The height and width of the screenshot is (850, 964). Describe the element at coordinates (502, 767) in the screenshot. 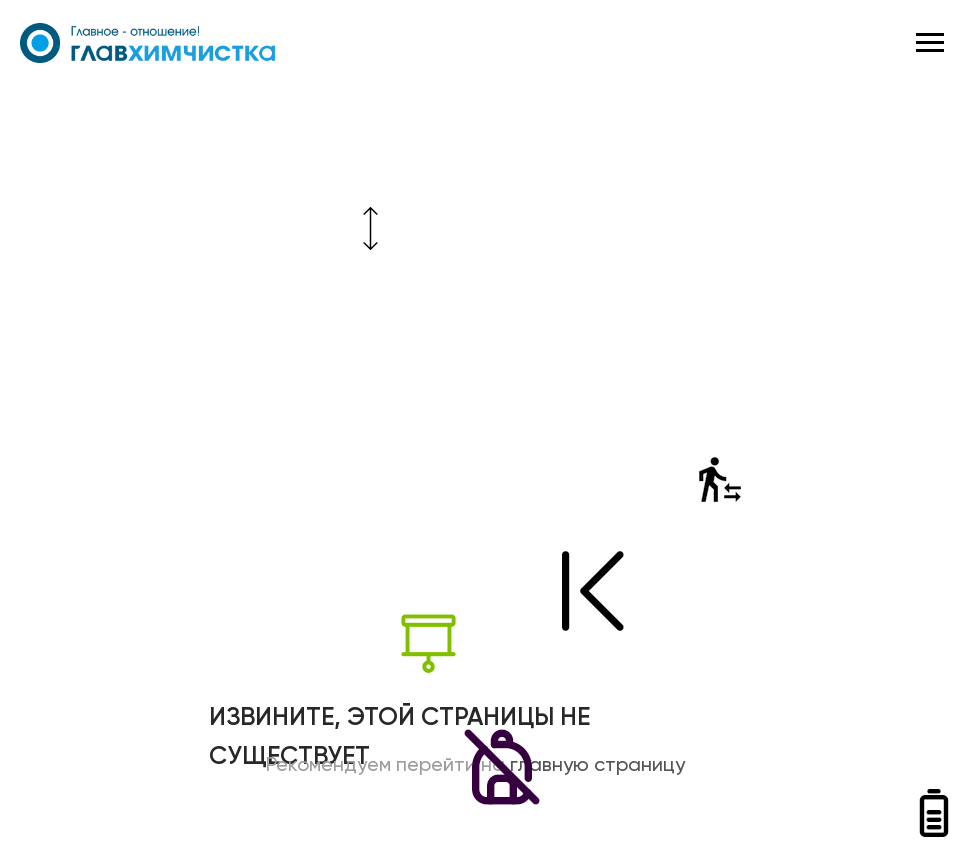

I see `no backpack allowed` at that location.